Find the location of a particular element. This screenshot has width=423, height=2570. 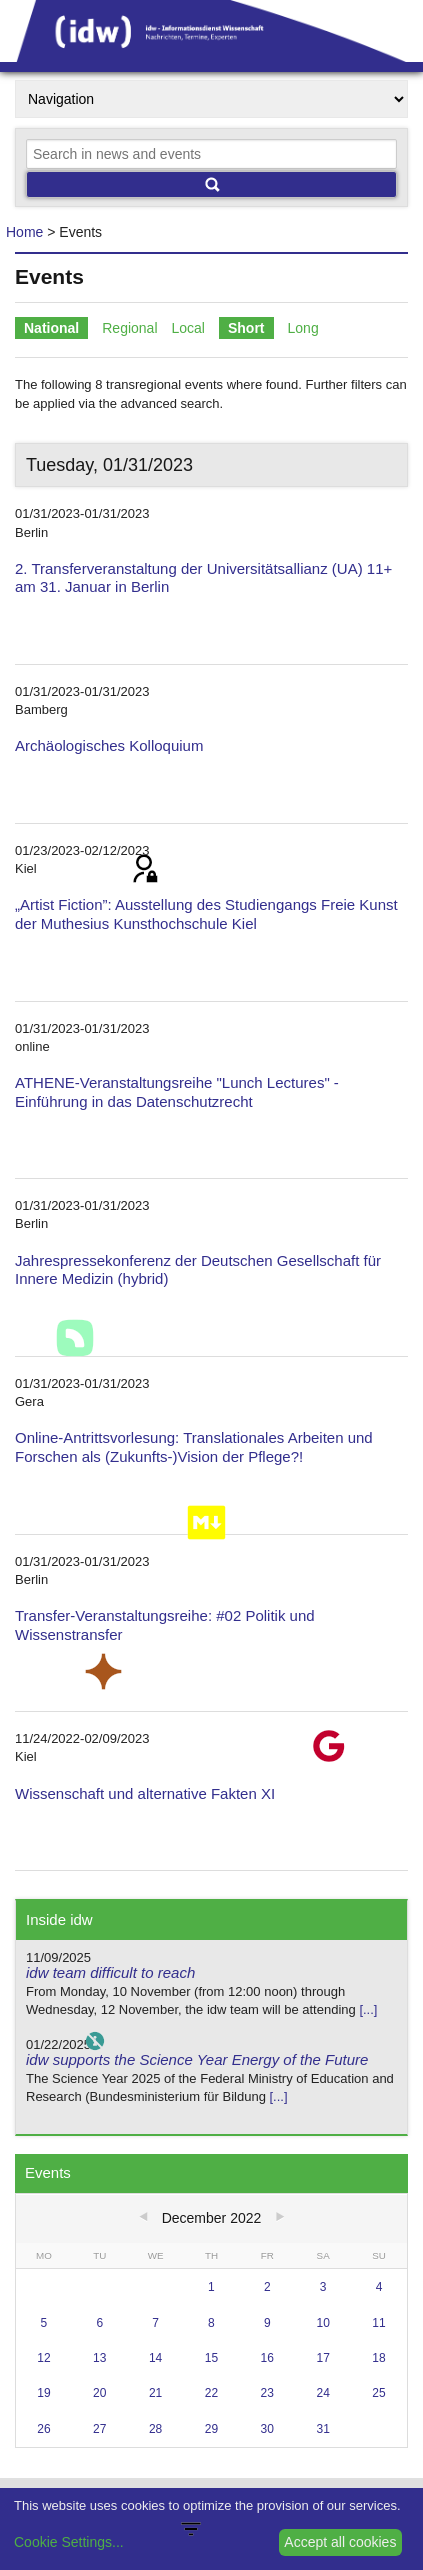

indicates clear, sunny weather conditions is located at coordinates (103, 1671).